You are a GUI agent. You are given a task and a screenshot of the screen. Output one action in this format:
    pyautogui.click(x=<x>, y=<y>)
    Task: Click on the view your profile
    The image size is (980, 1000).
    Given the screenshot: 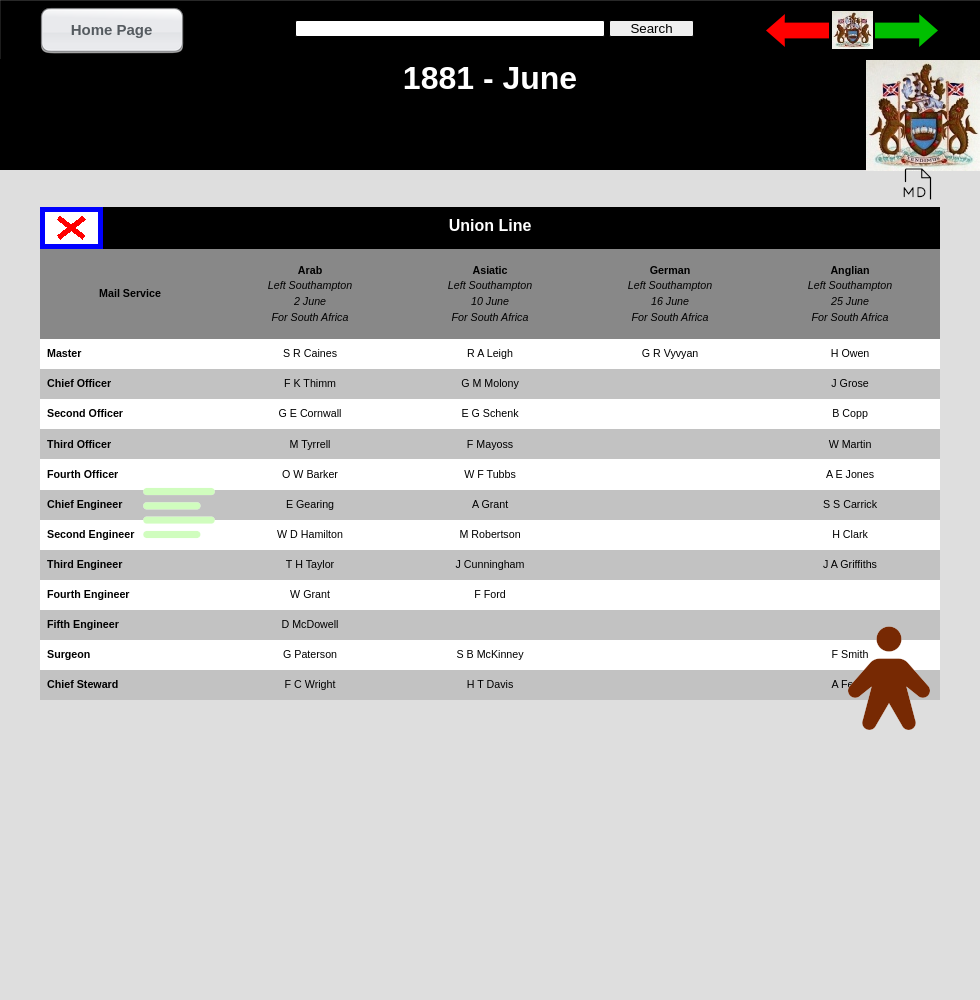 What is the action you would take?
    pyautogui.click(x=889, y=680)
    